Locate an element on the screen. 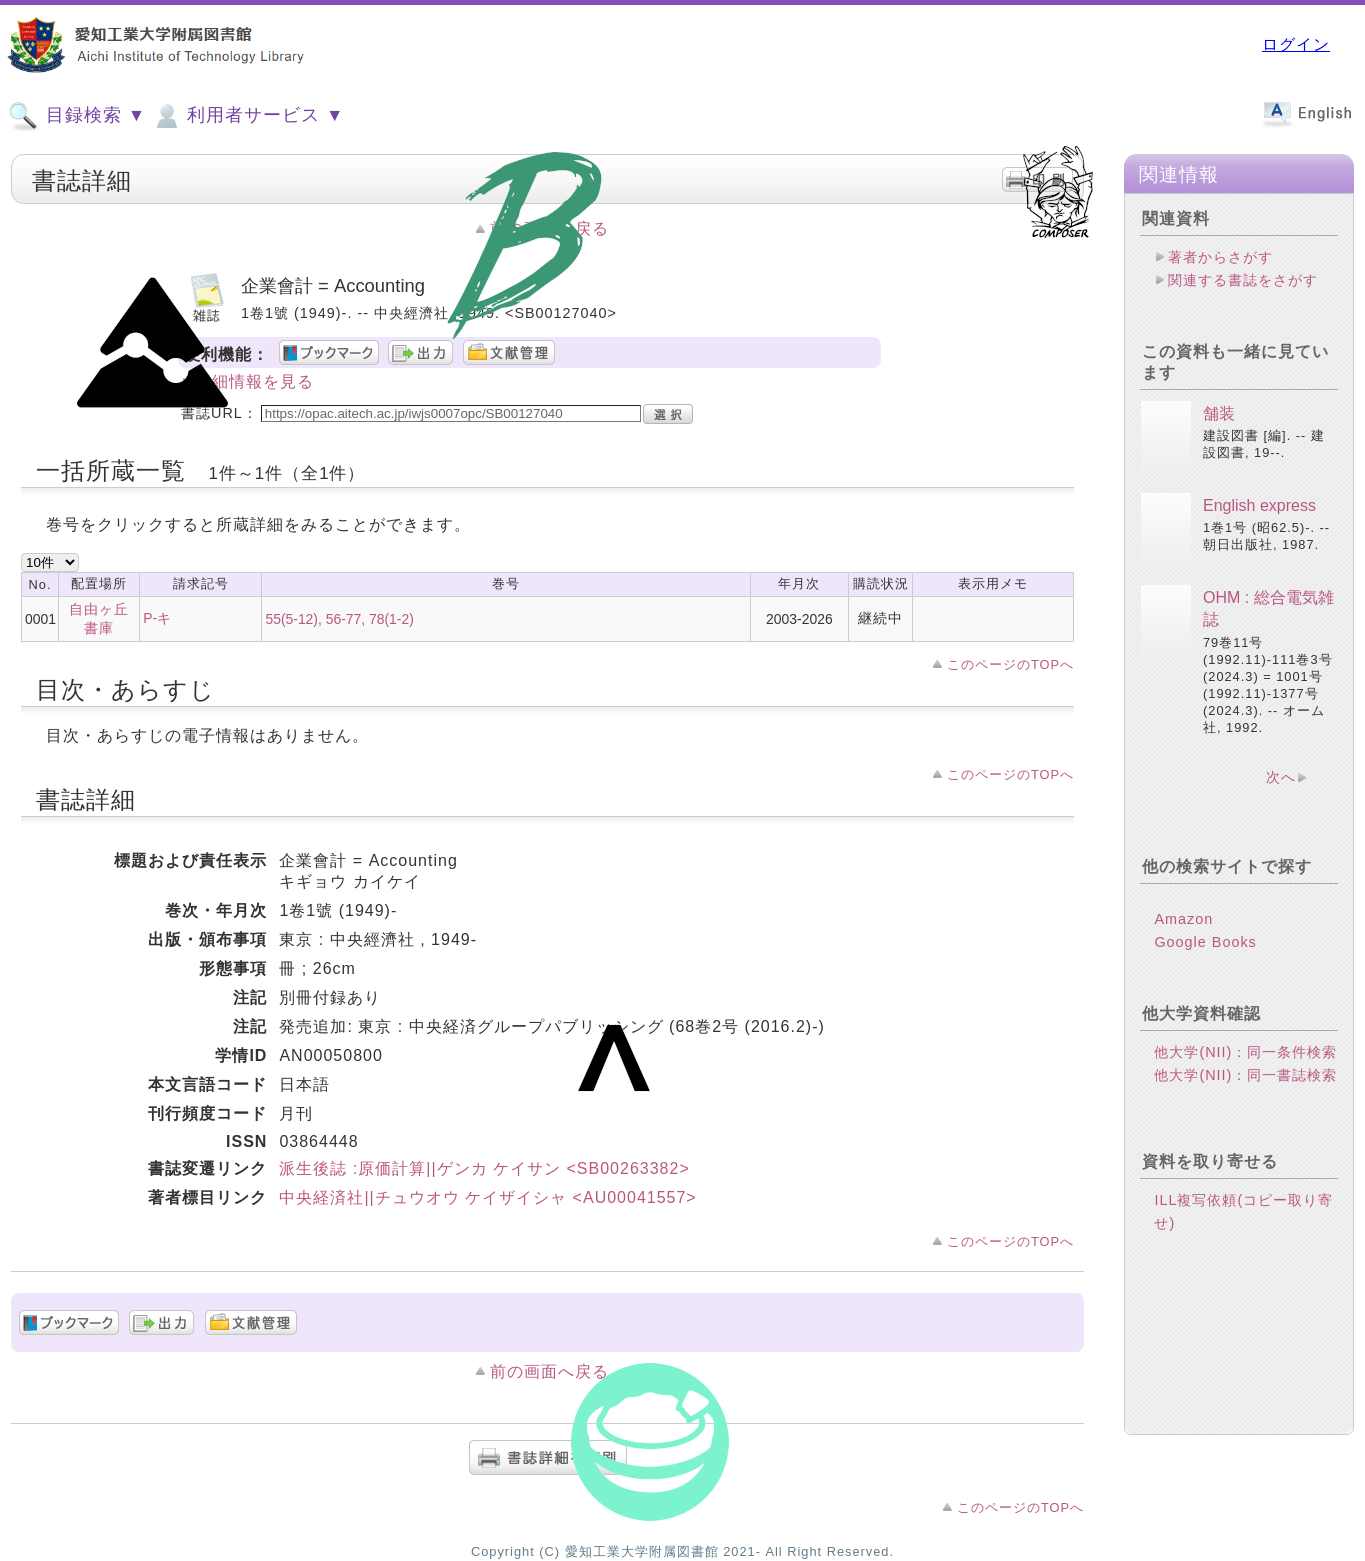  open Apache Guacamole remote desktop gateway is located at coordinates (650, 1442).